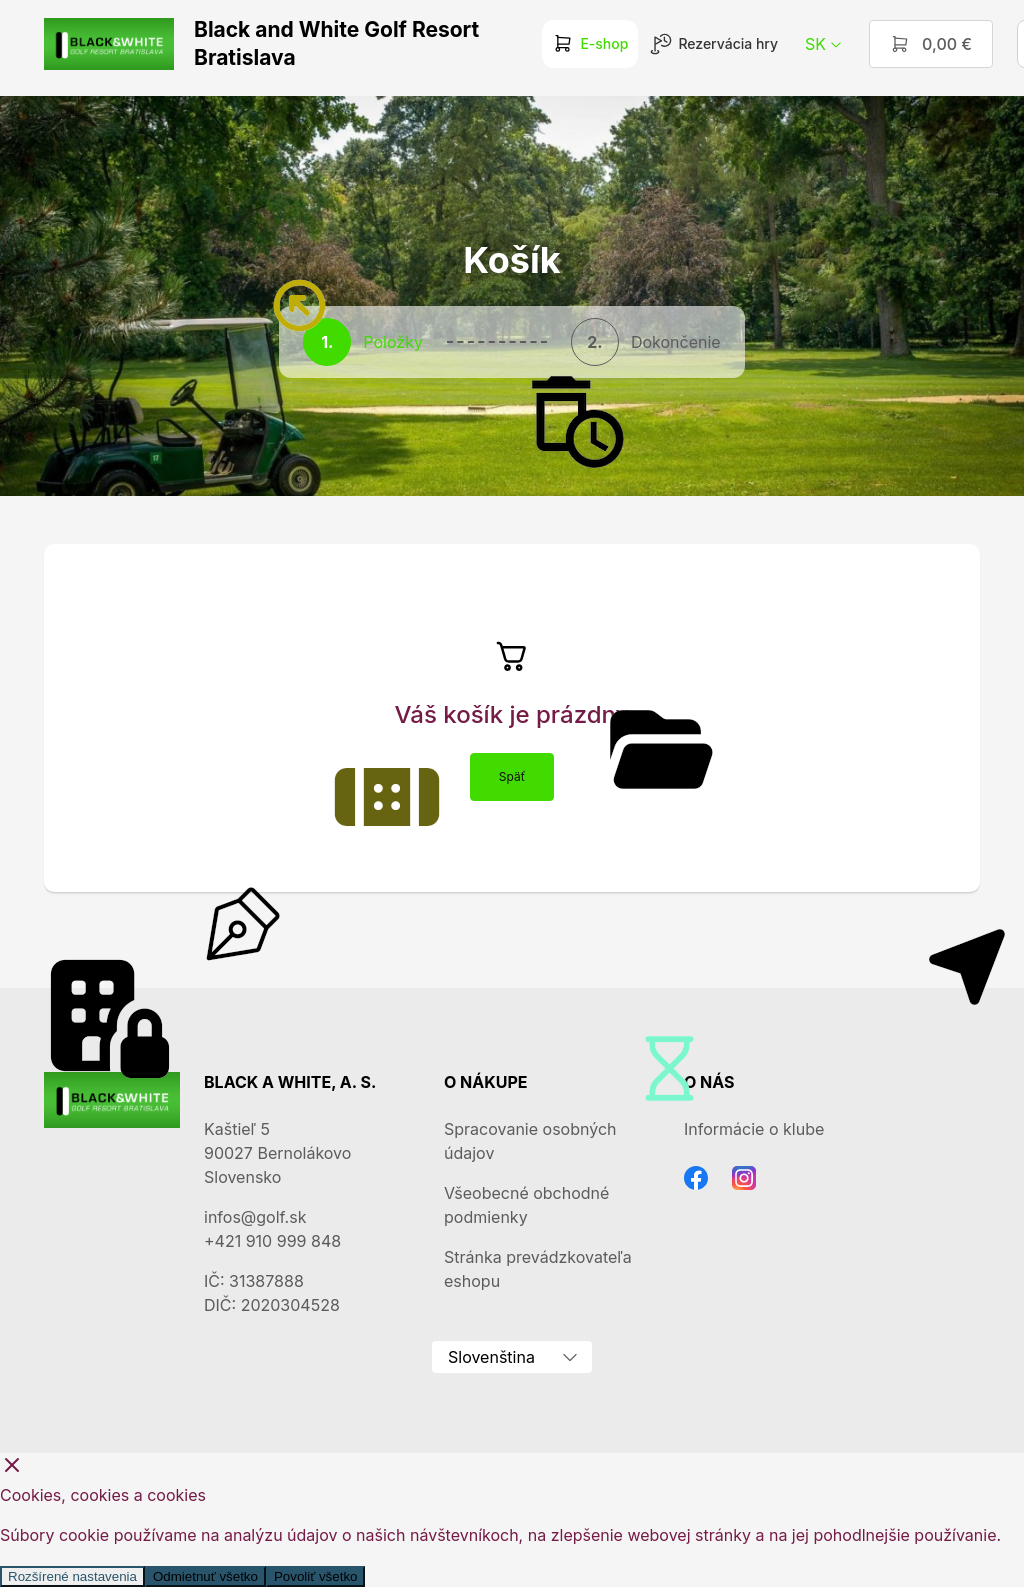  I want to click on access first aid or medical resources, so click(387, 797).